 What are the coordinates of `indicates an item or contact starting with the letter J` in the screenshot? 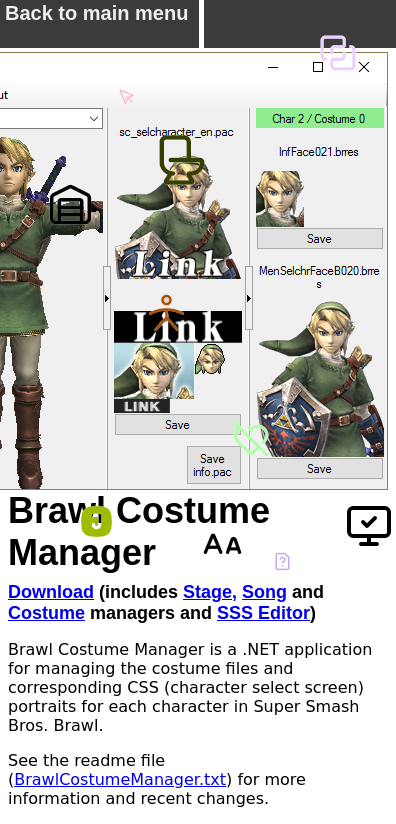 It's located at (96, 521).